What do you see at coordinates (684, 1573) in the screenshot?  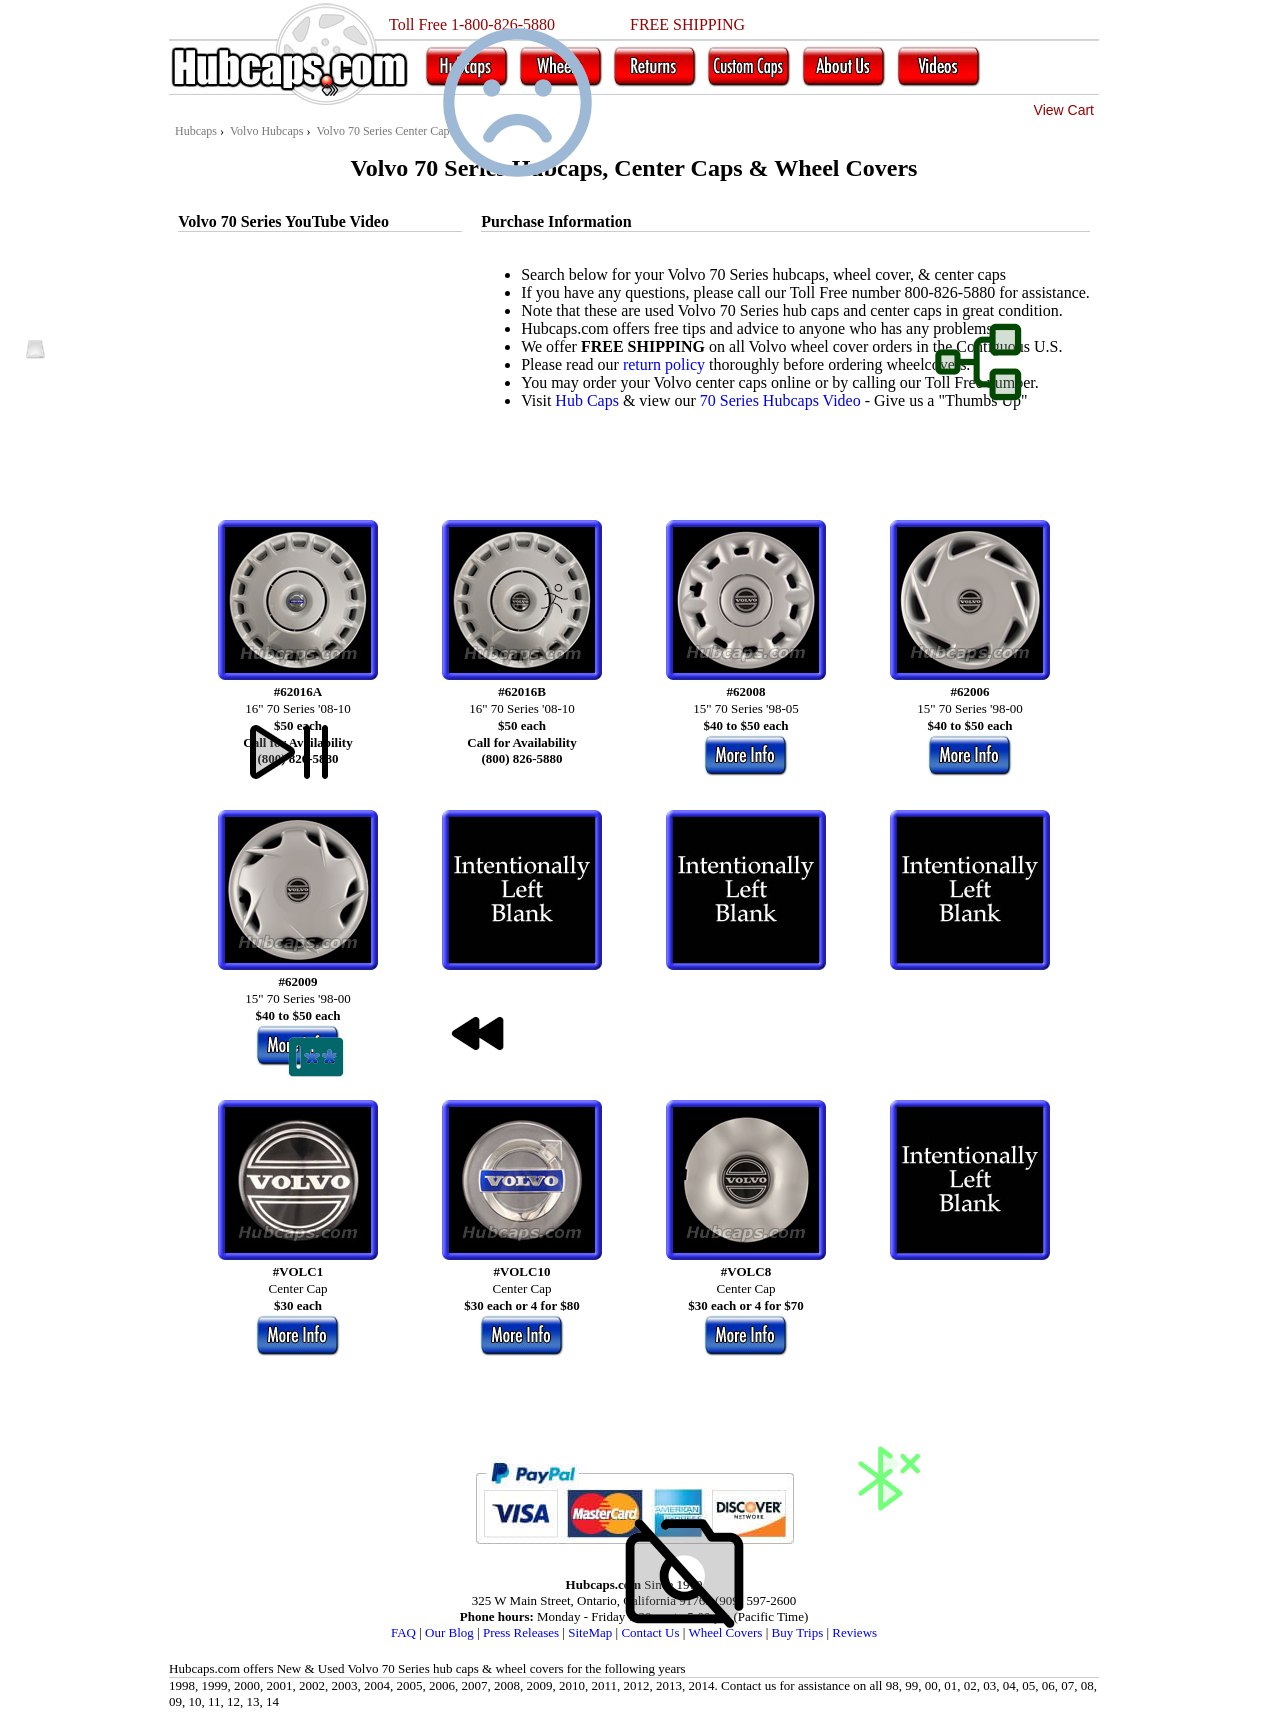 I see `camera is disabled or unavailable` at bounding box center [684, 1573].